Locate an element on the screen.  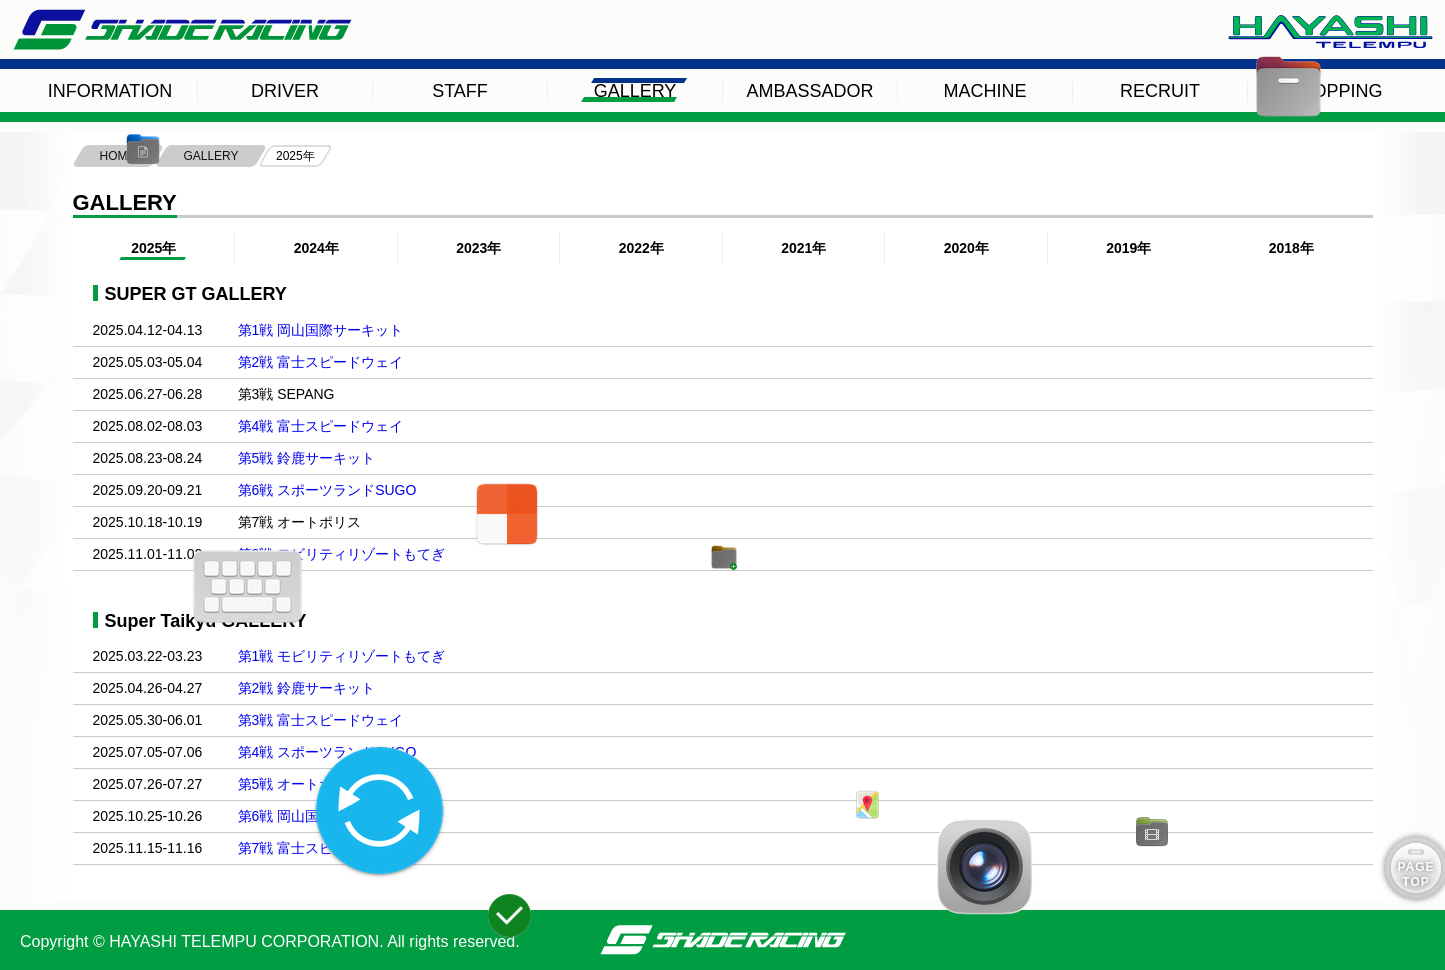
open the camera app is located at coordinates (984, 866).